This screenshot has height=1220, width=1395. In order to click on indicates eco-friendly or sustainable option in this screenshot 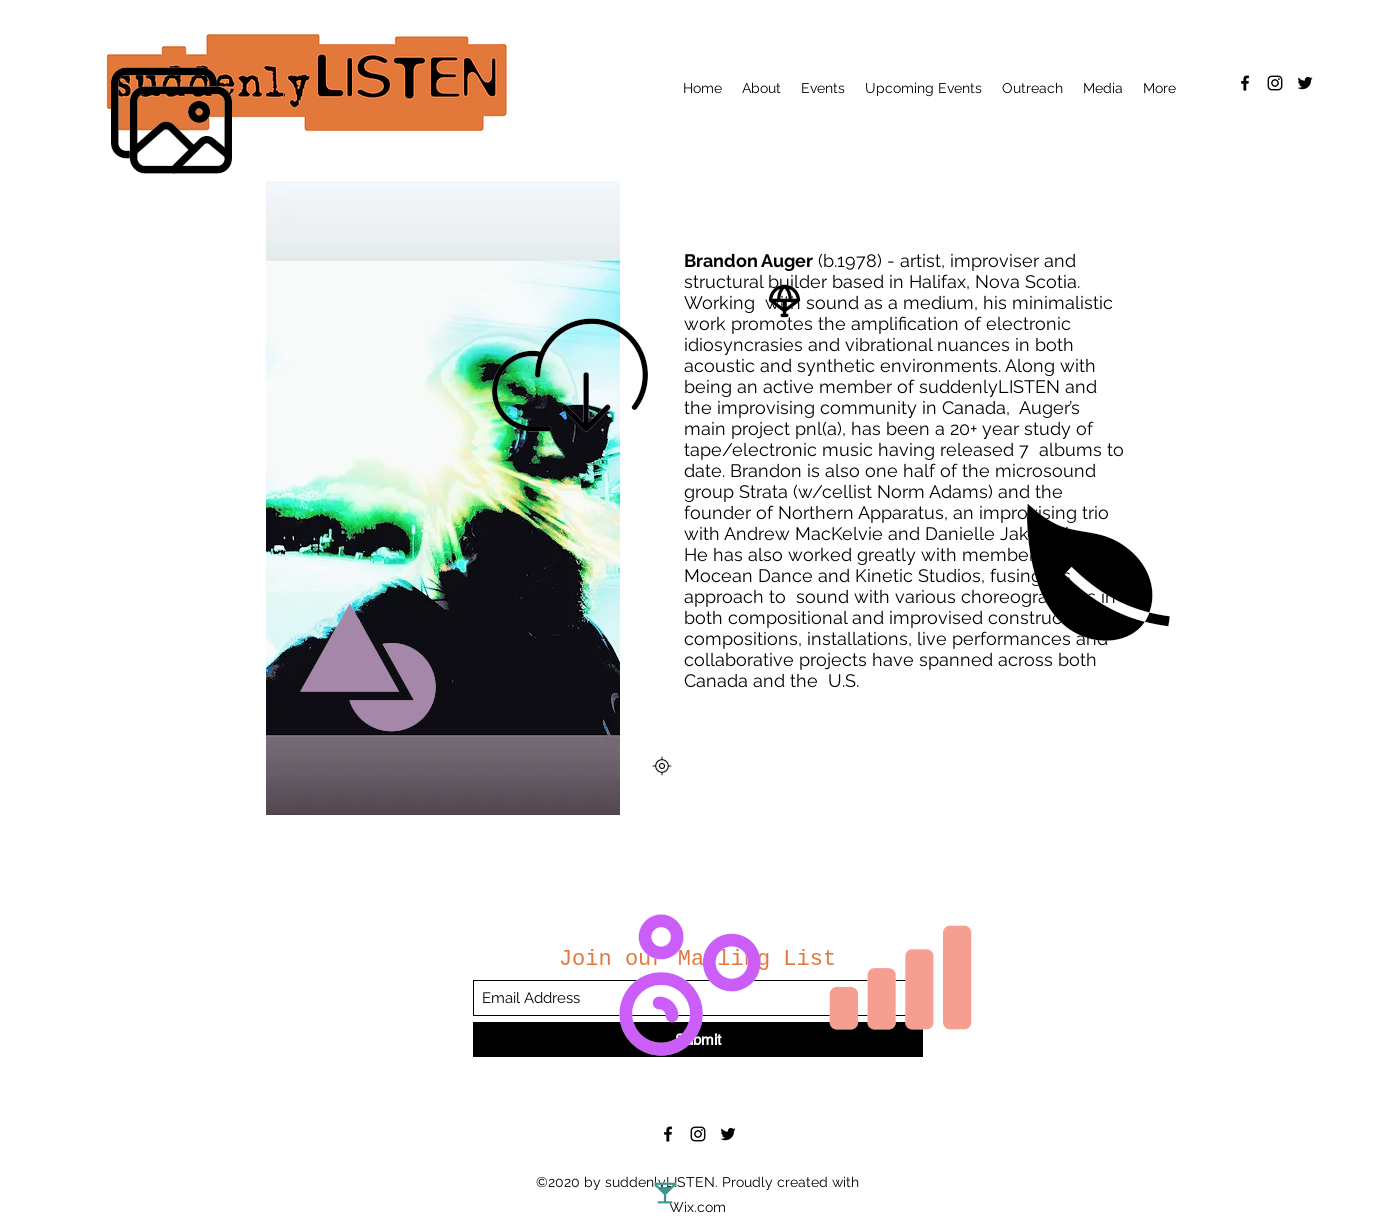, I will do `click(1098, 575)`.